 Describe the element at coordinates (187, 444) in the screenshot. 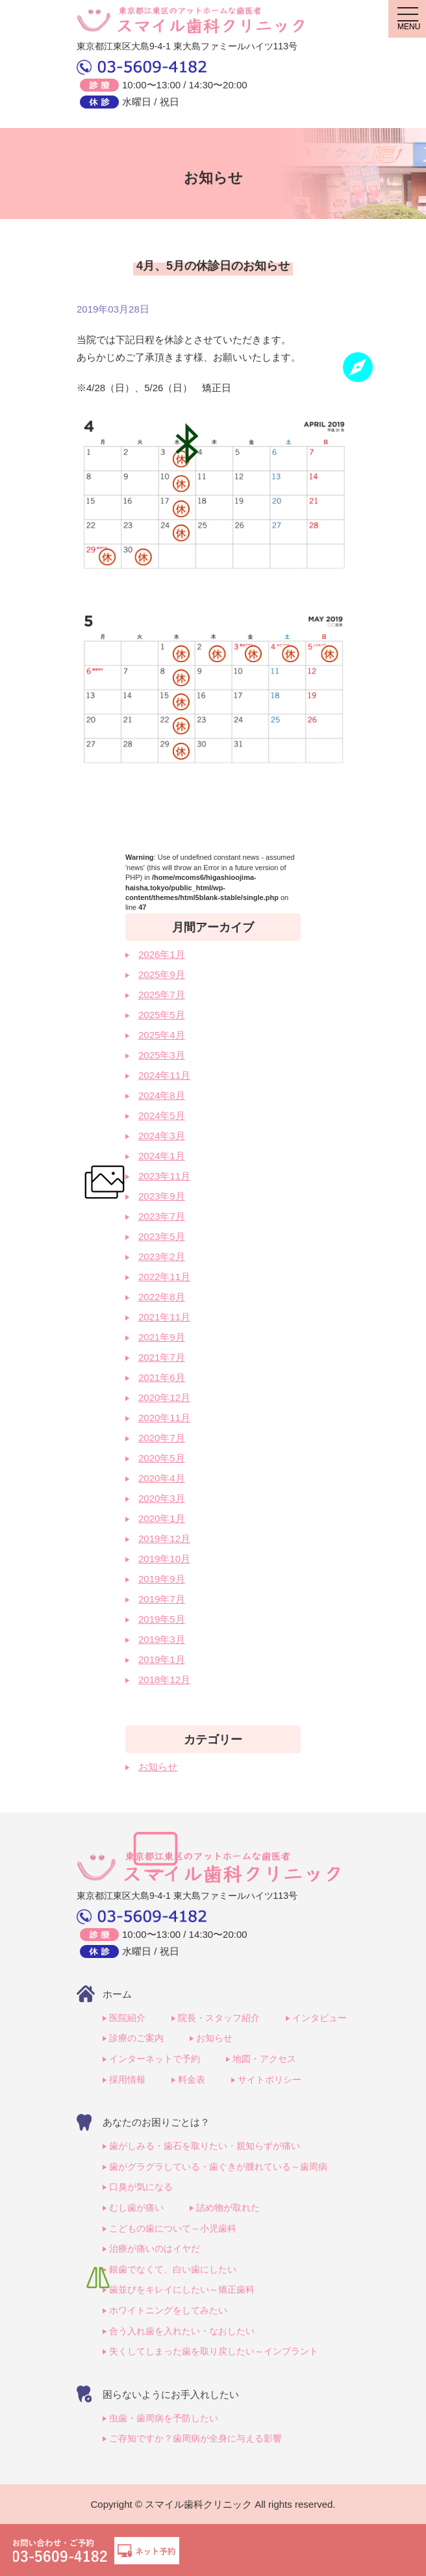

I see `toggle bluetooth connectivity on or off` at that location.